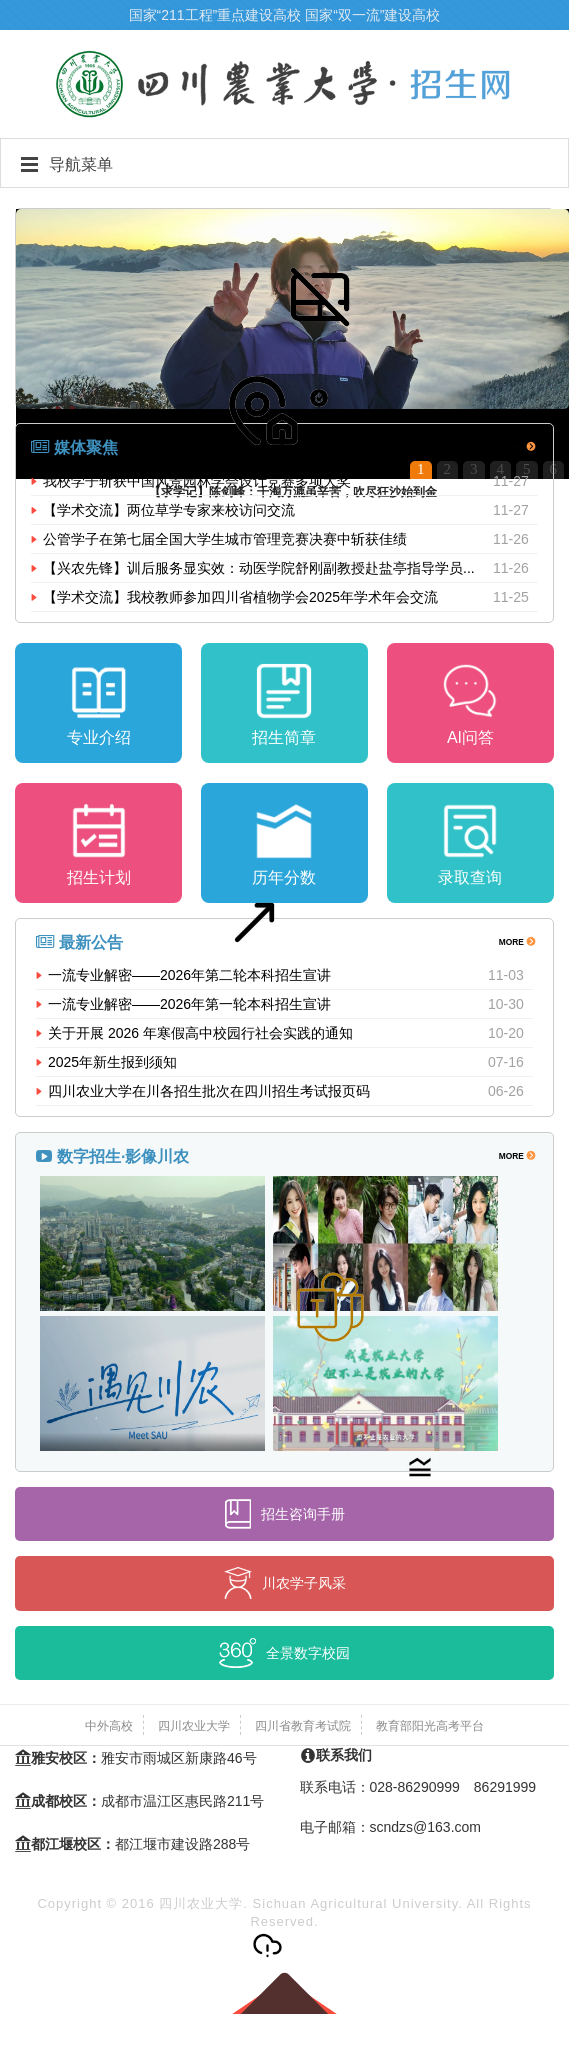  What do you see at coordinates (254, 922) in the screenshot?
I see `move item to upper right position` at bounding box center [254, 922].